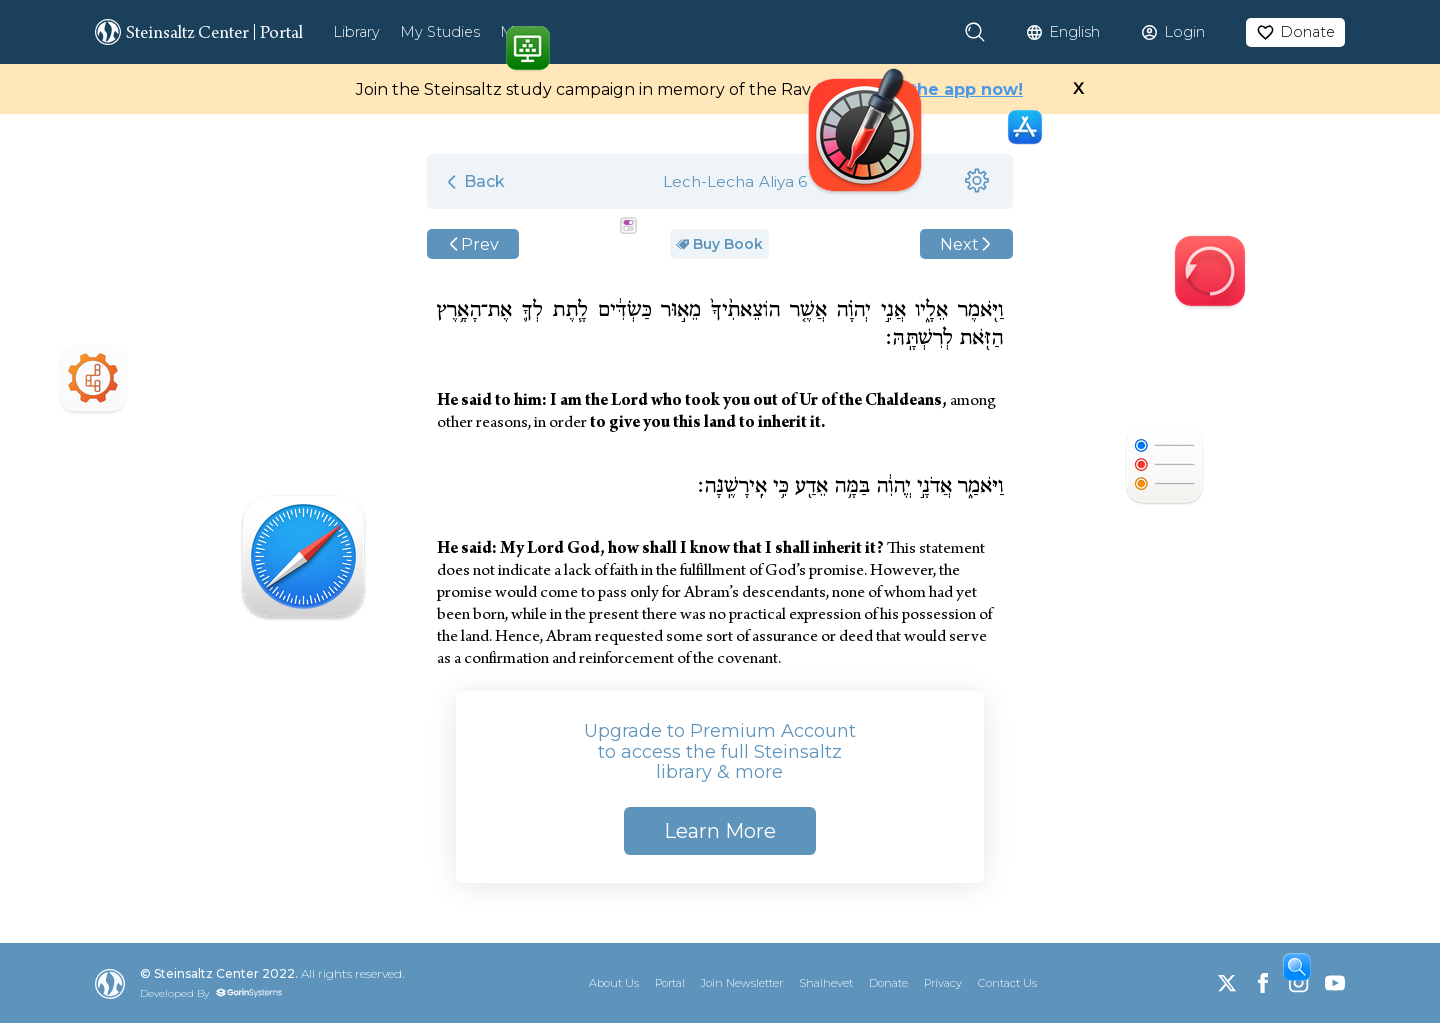  I want to click on open Safari web browser, so click(303, 556).